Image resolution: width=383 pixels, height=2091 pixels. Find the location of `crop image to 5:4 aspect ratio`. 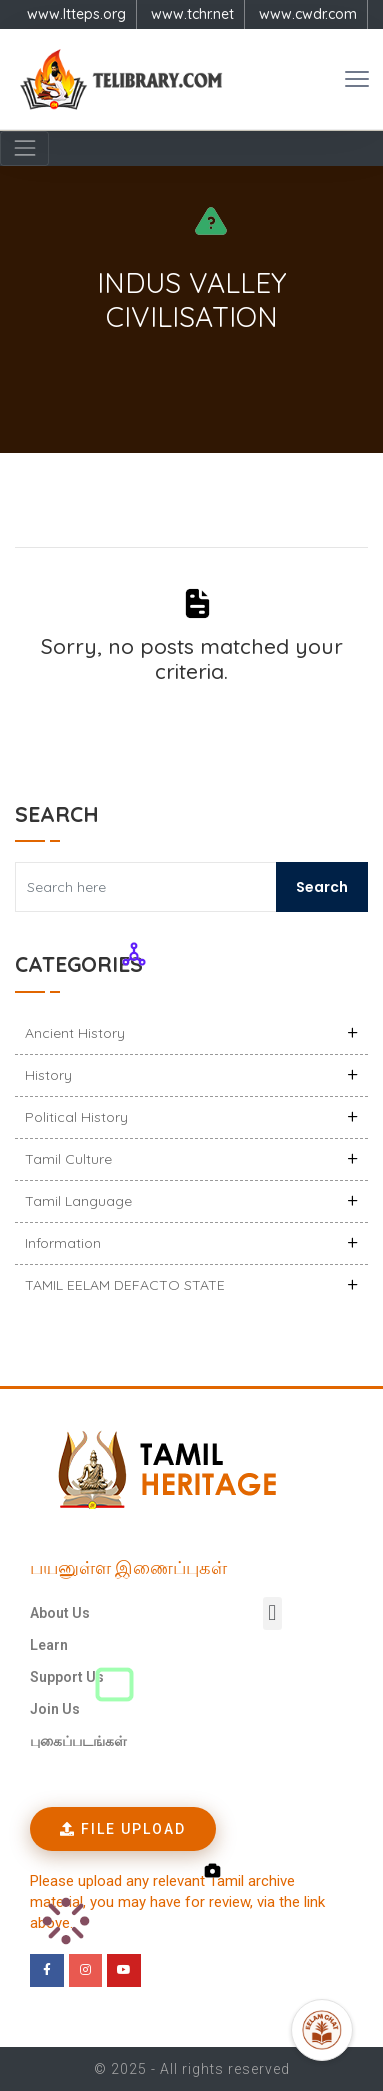

crop image to 5:4 aspect ratio is located at coordinates (114, 1684).